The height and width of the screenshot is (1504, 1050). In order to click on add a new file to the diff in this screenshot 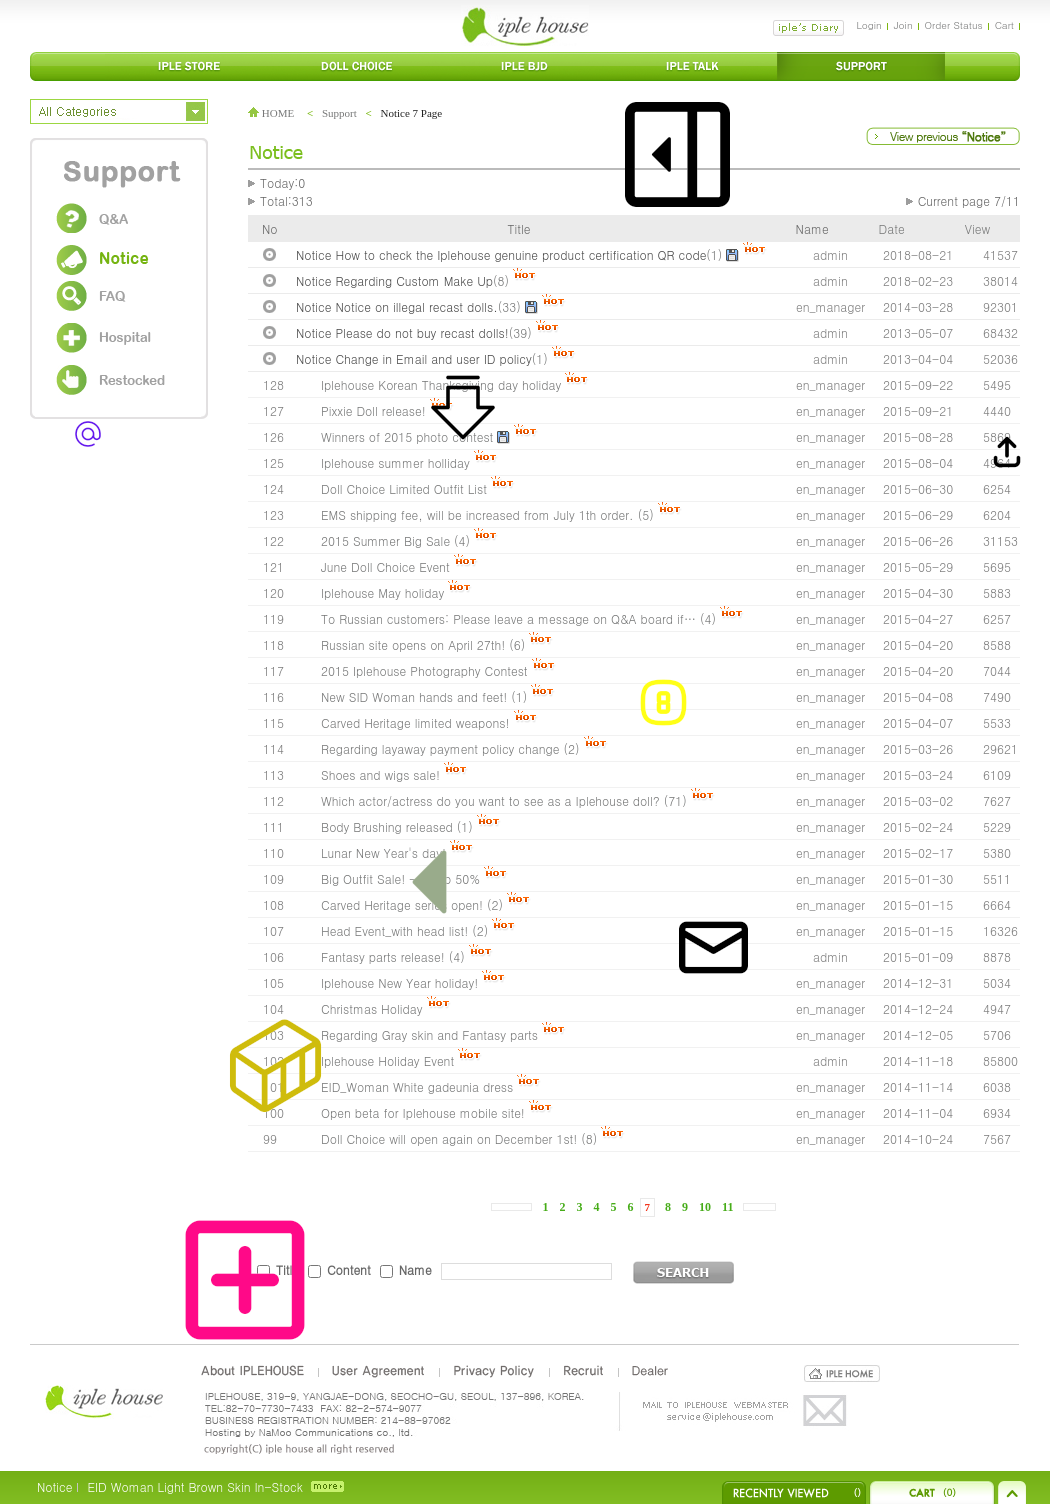, I will do `click(245, 1280)`.